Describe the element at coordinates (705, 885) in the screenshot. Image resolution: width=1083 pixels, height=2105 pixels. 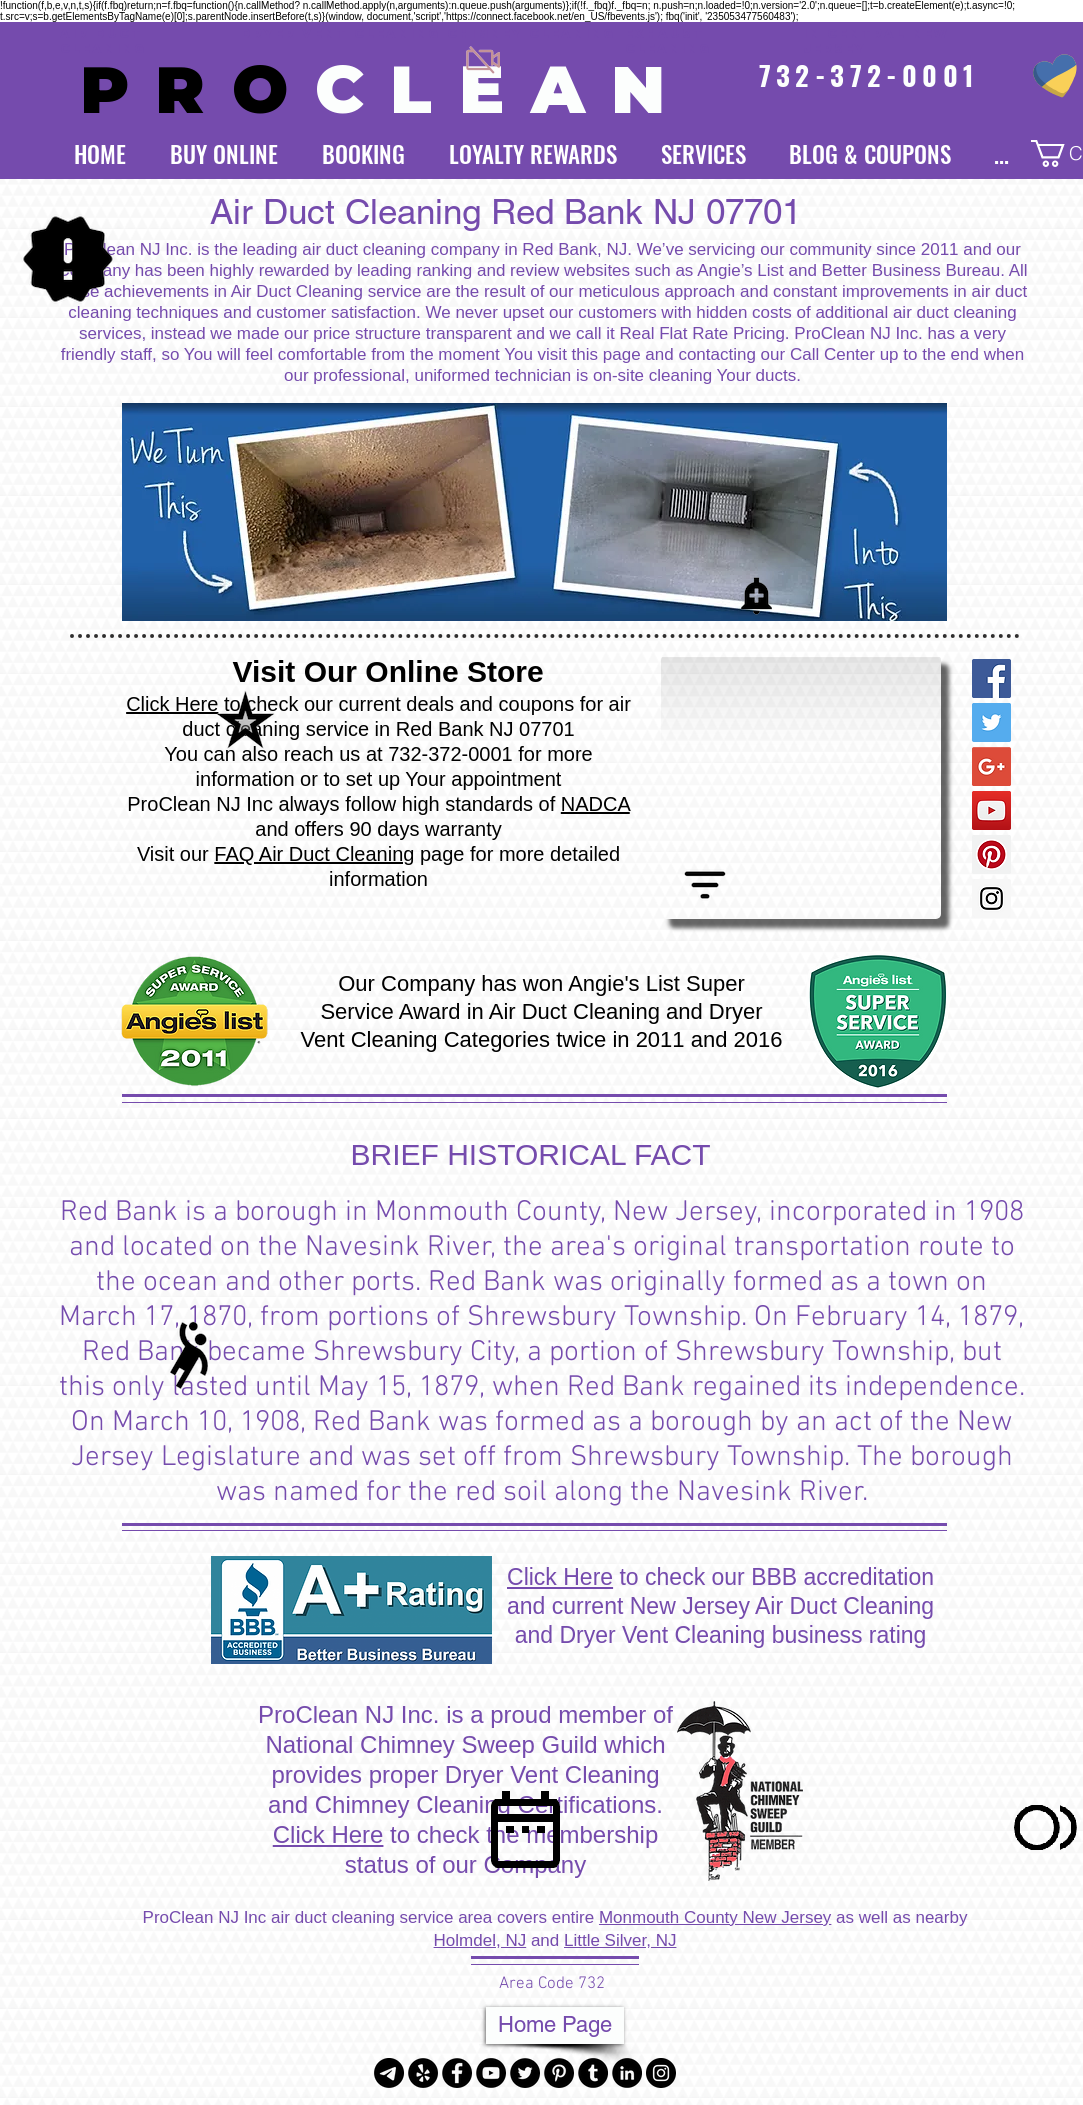
I see `filter or sort list items` at that location.